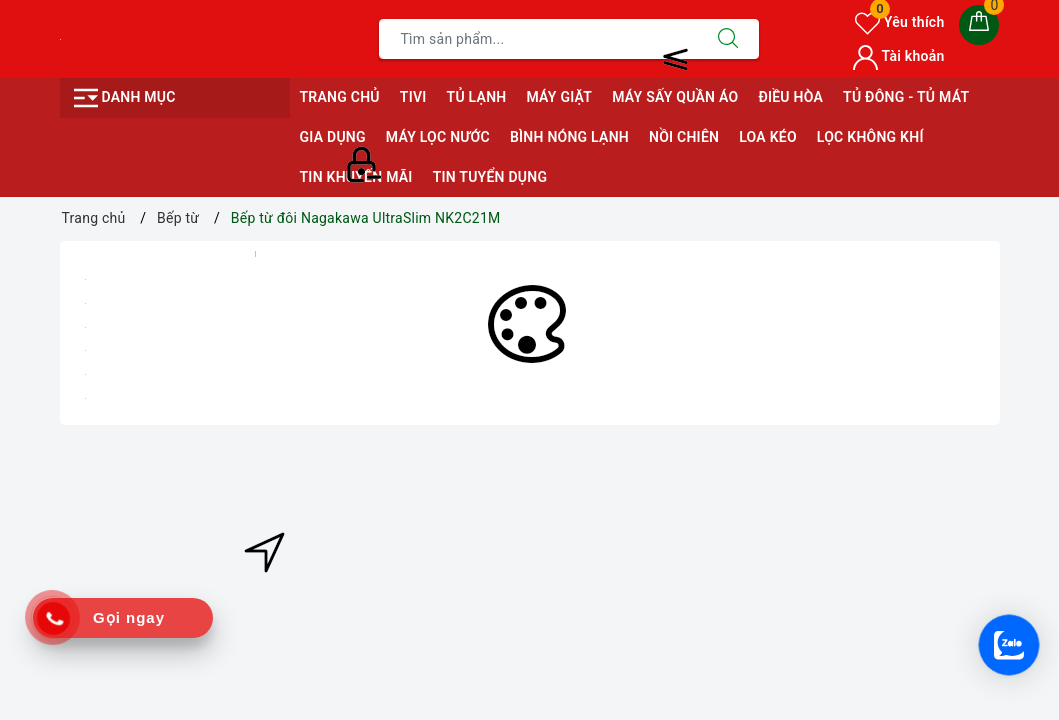 This screenshot has width=1059, height=720. Describe the element at coordinates (264, 552) in the screenshot. I see `get directions to a location` at that location.